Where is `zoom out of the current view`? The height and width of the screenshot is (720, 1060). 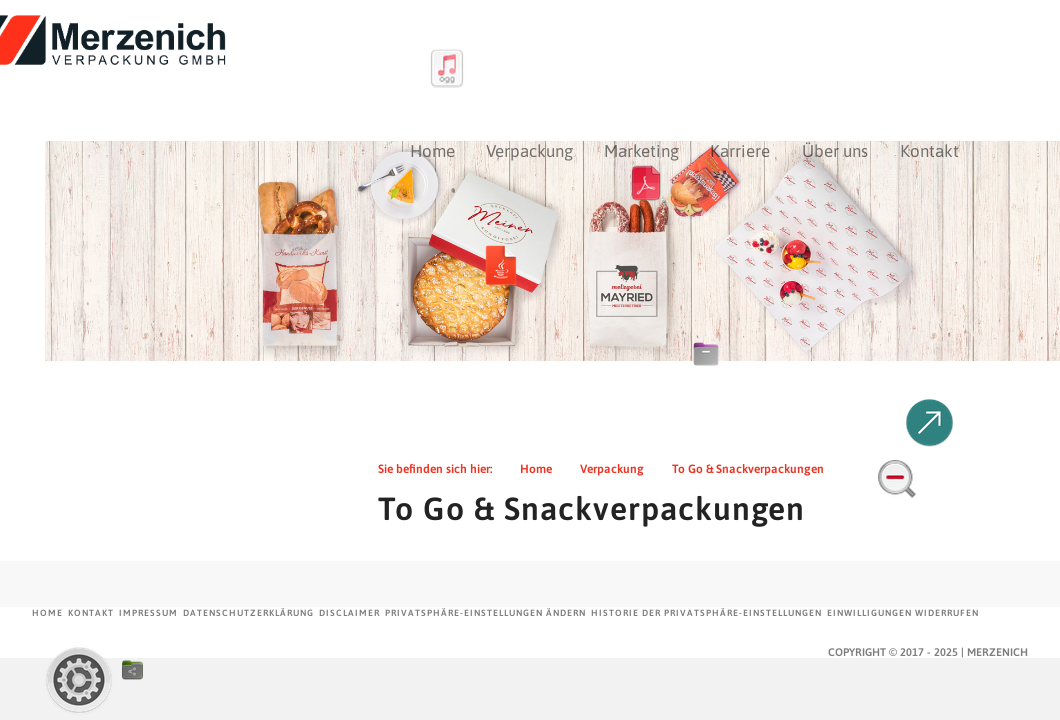 zoom out of the current view is located at coordinates (897, 479).